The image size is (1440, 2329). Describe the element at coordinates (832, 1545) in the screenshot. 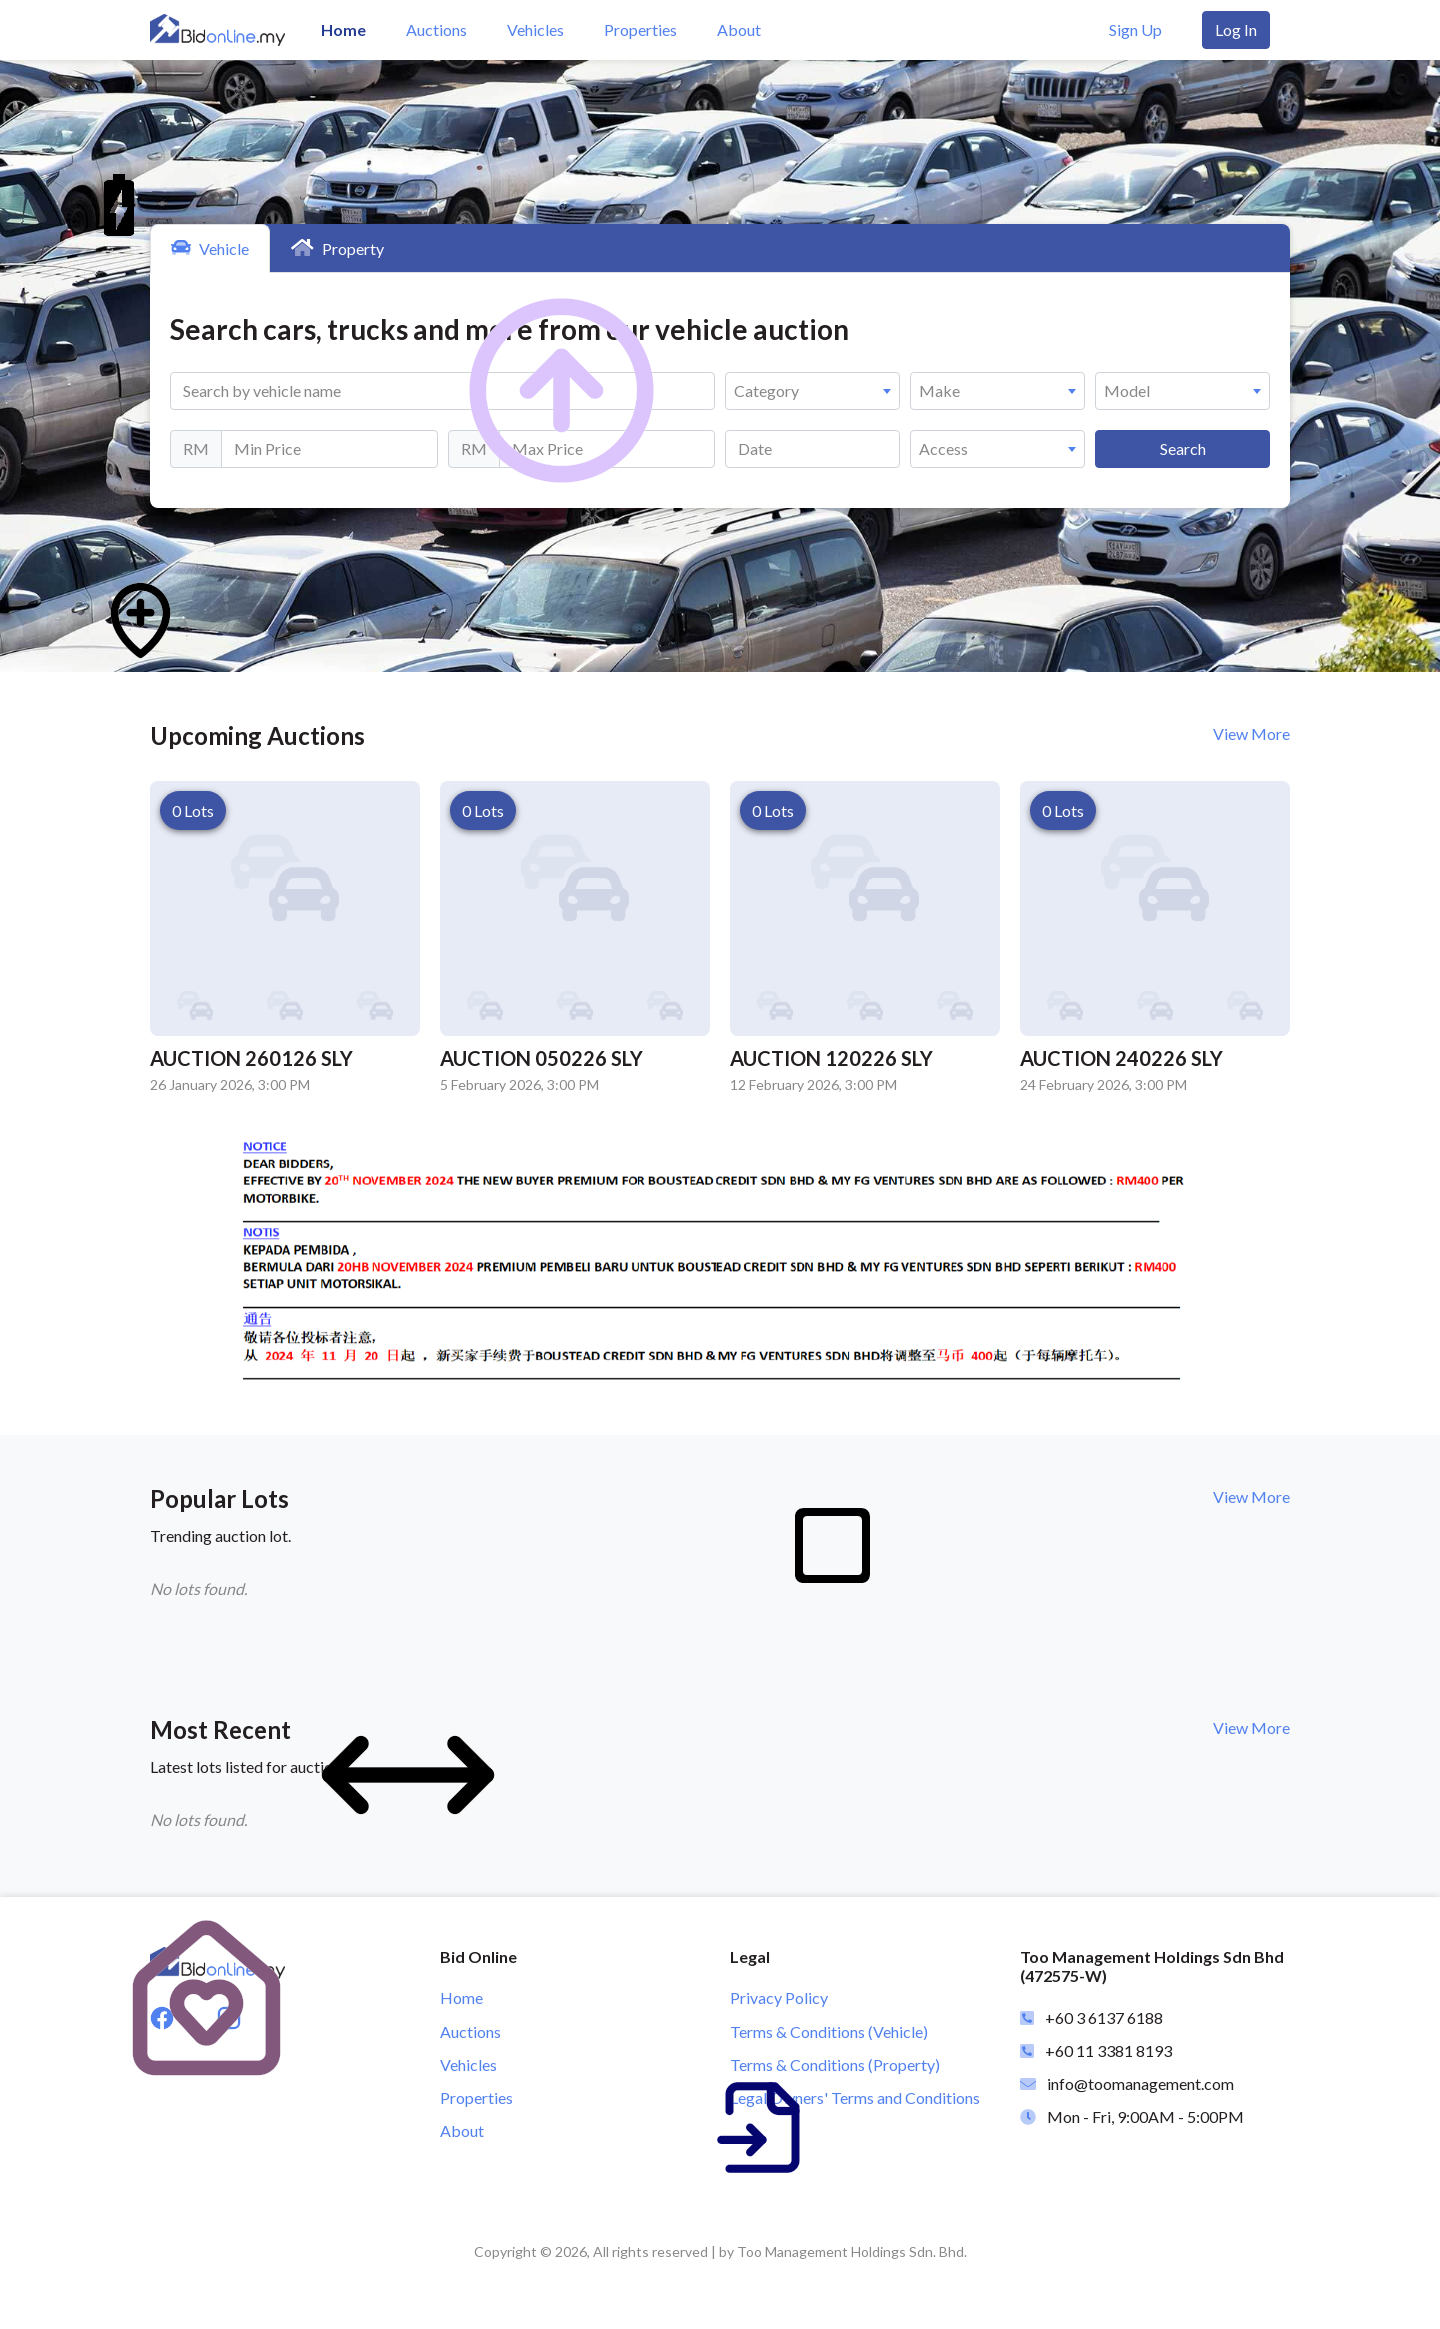

I see `unselected checkbox option` at that location.